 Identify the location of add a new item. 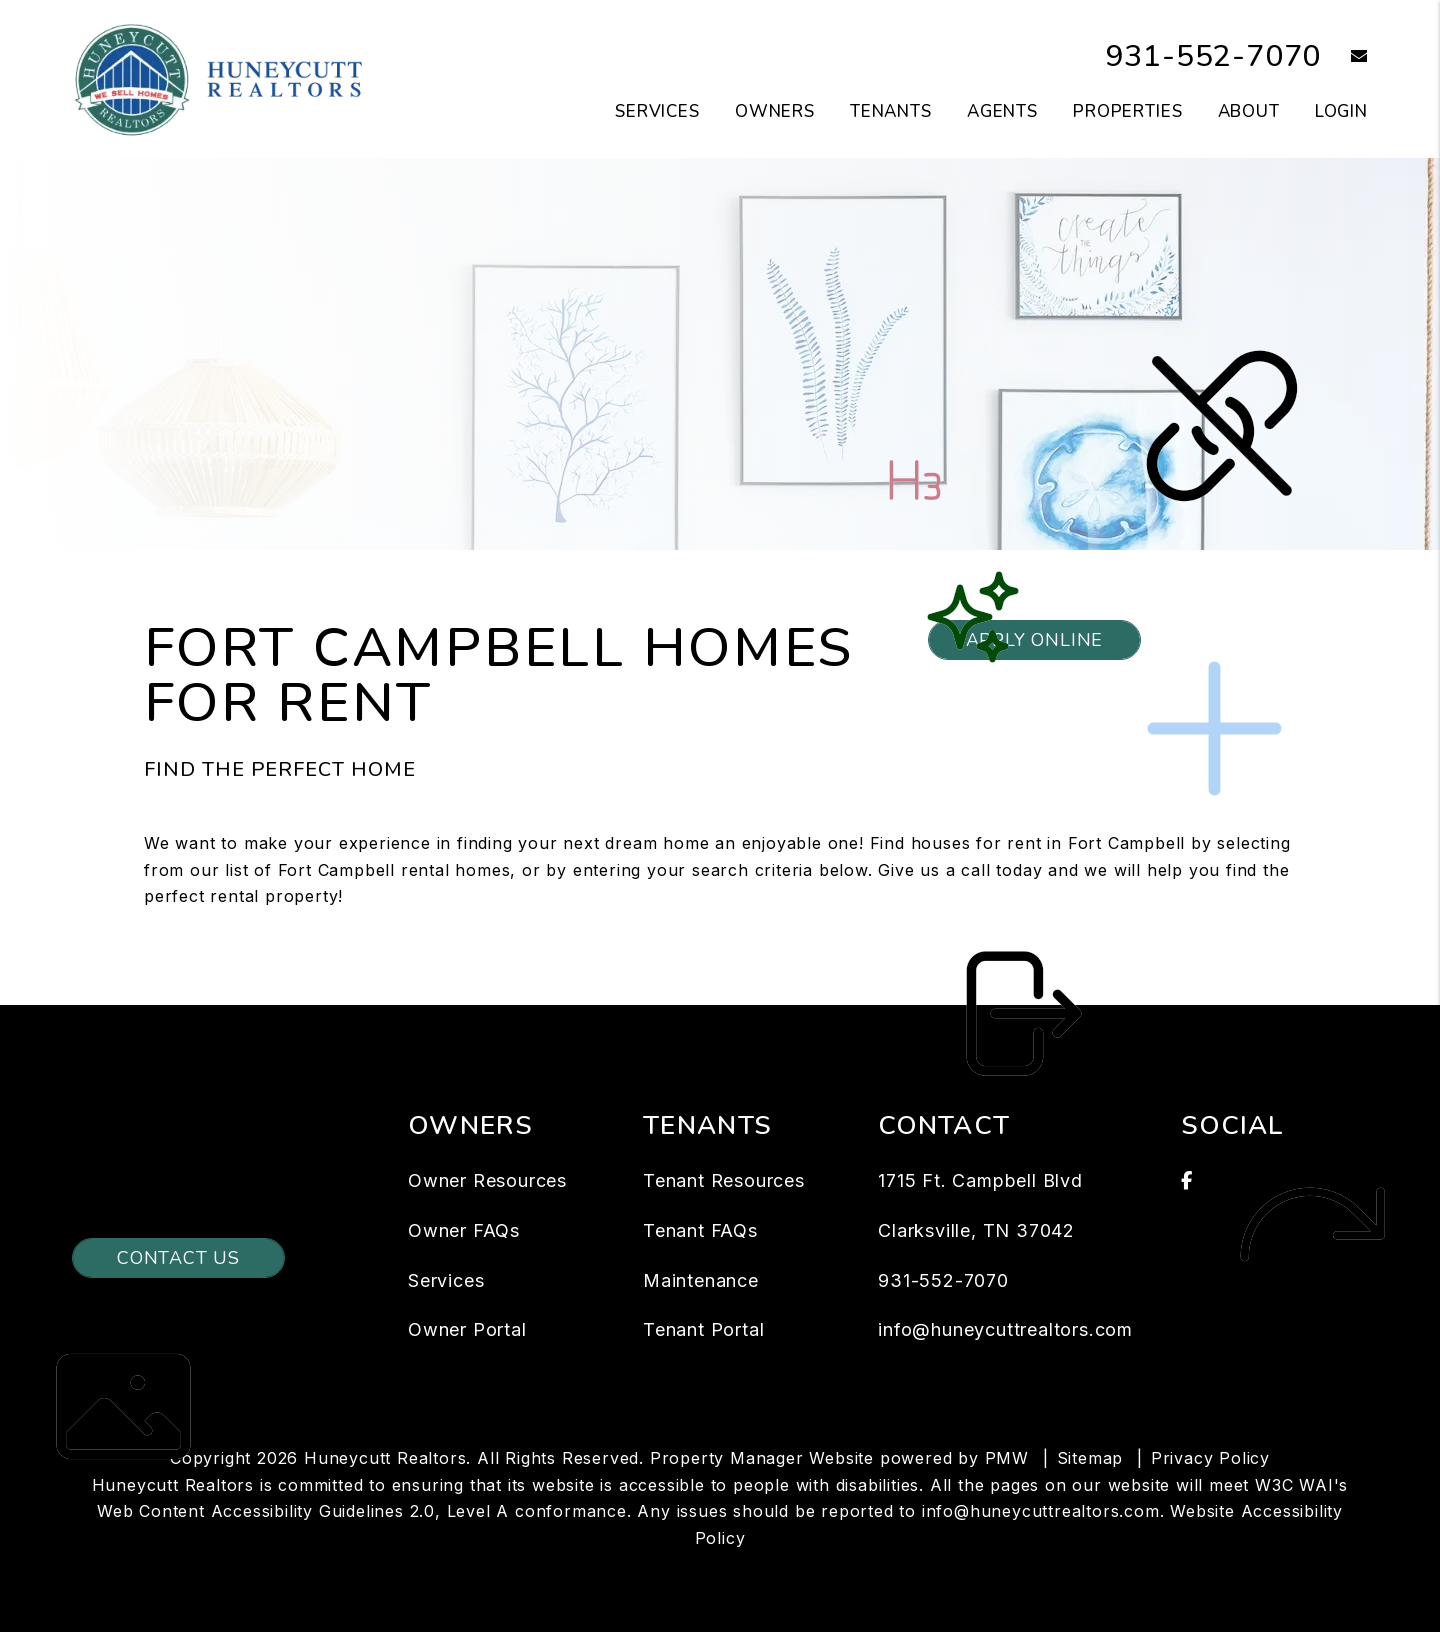
(1214, 728).